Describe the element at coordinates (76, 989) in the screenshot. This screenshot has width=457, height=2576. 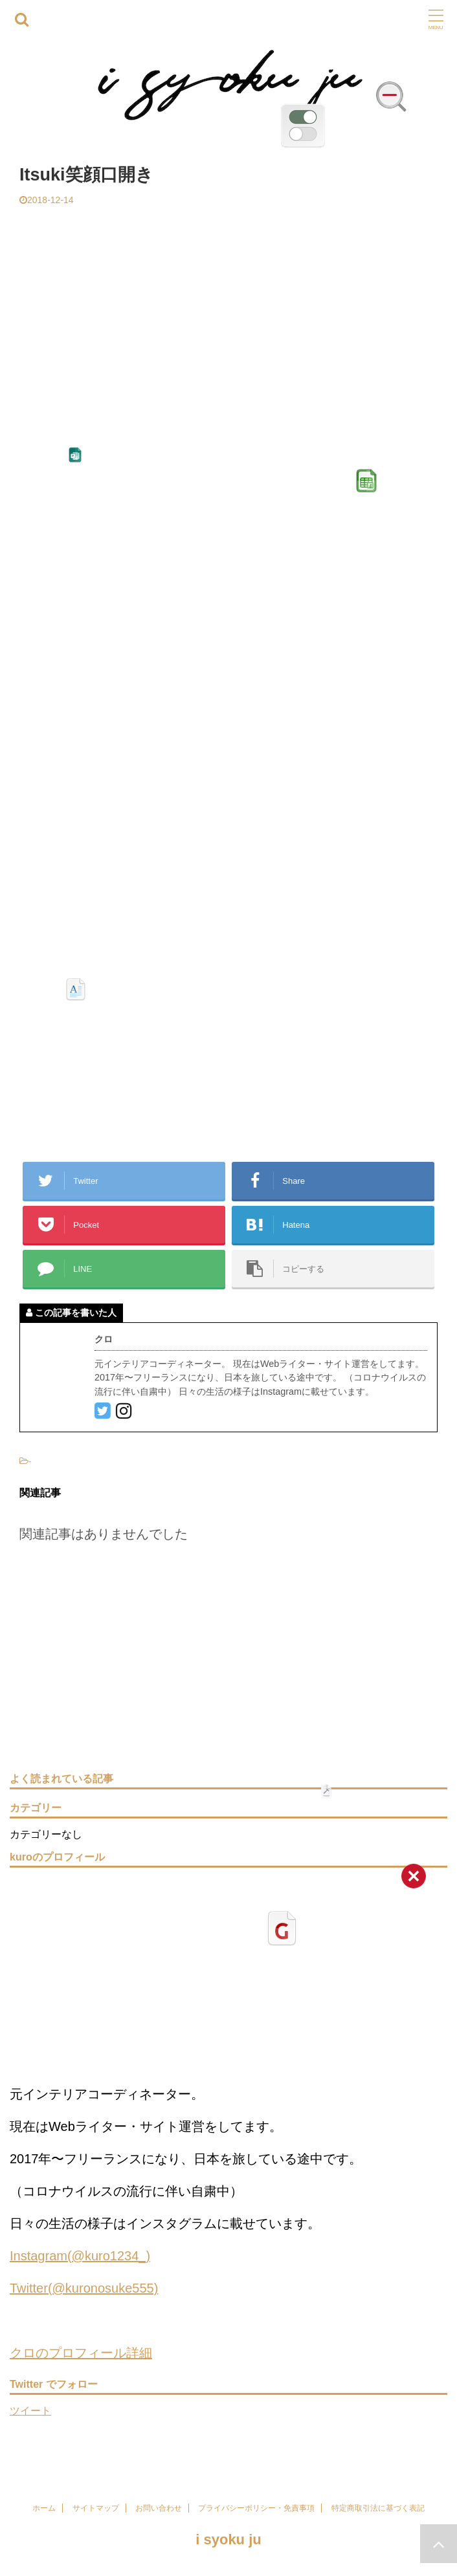
I see `open a text document file` at that location.